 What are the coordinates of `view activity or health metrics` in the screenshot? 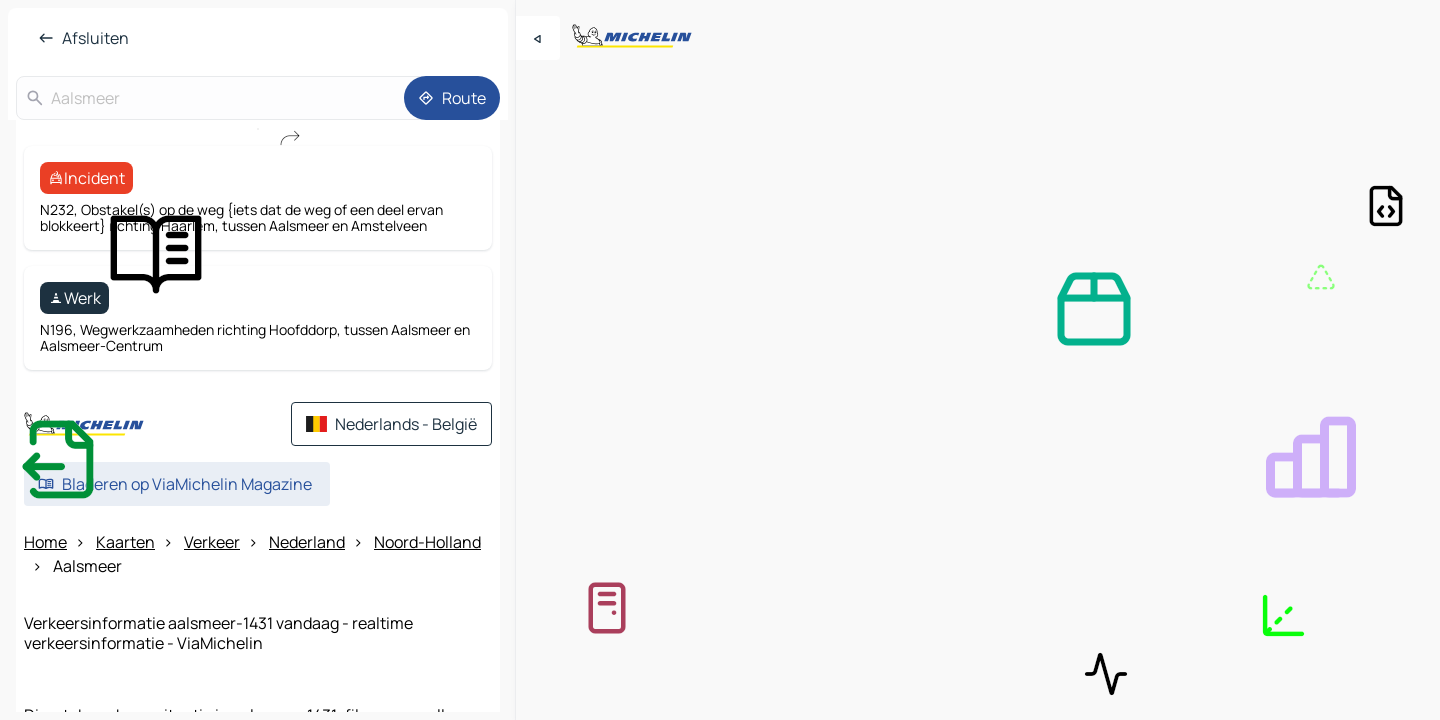 It's located at (1106, 674).